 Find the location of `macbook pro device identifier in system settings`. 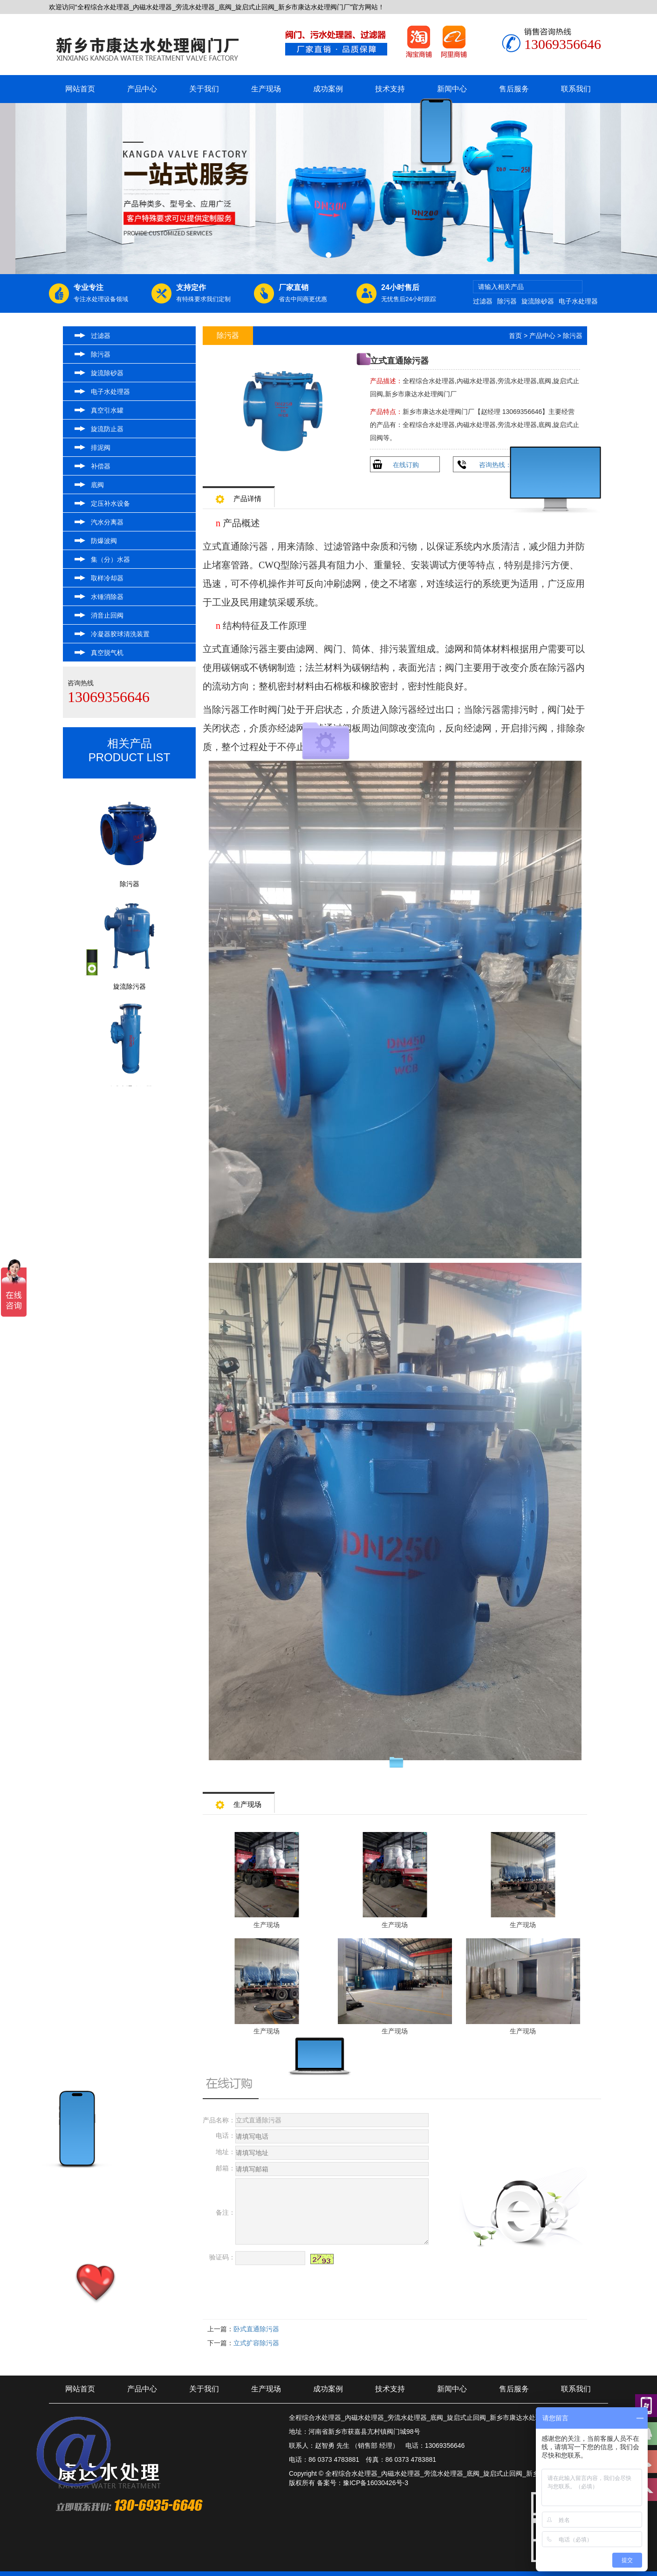

macbook pro device identifier in system settings is located at coordinates (320, 2054).